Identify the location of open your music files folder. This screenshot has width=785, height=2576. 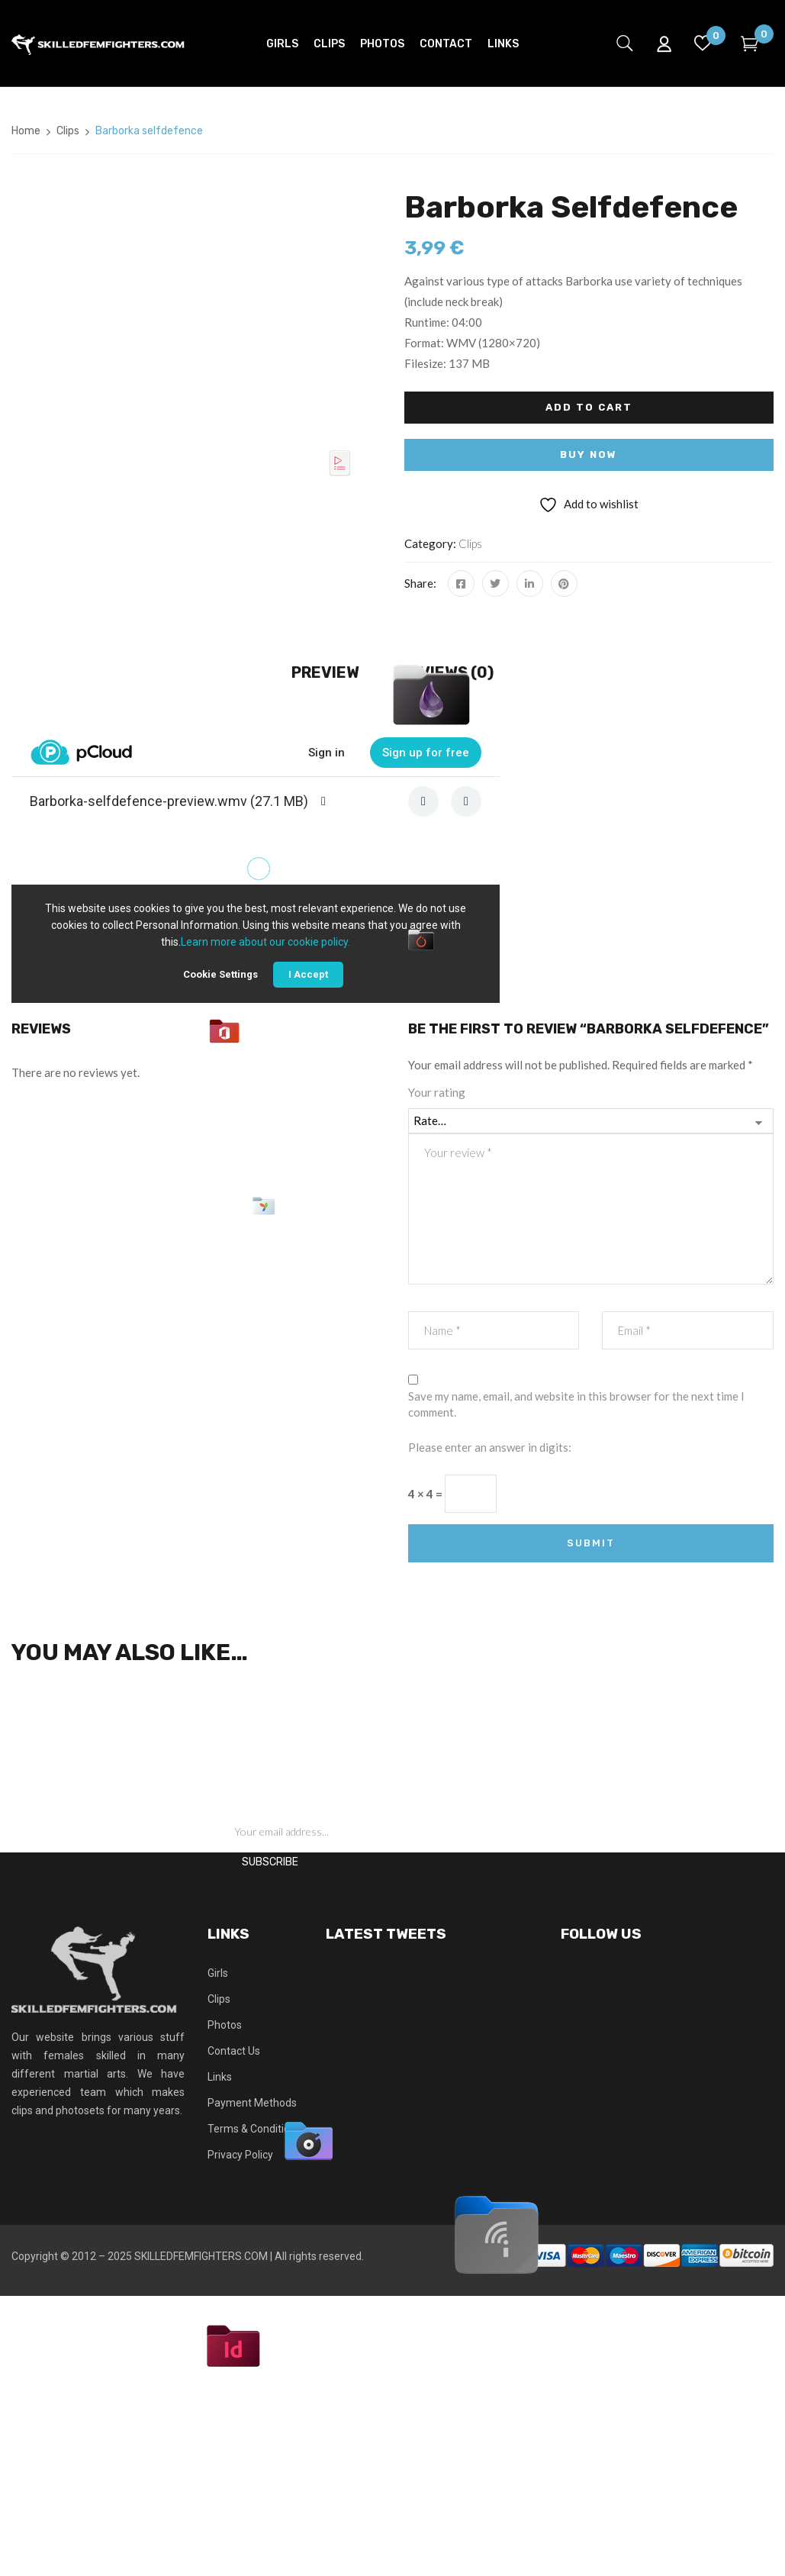
(308, 2142).